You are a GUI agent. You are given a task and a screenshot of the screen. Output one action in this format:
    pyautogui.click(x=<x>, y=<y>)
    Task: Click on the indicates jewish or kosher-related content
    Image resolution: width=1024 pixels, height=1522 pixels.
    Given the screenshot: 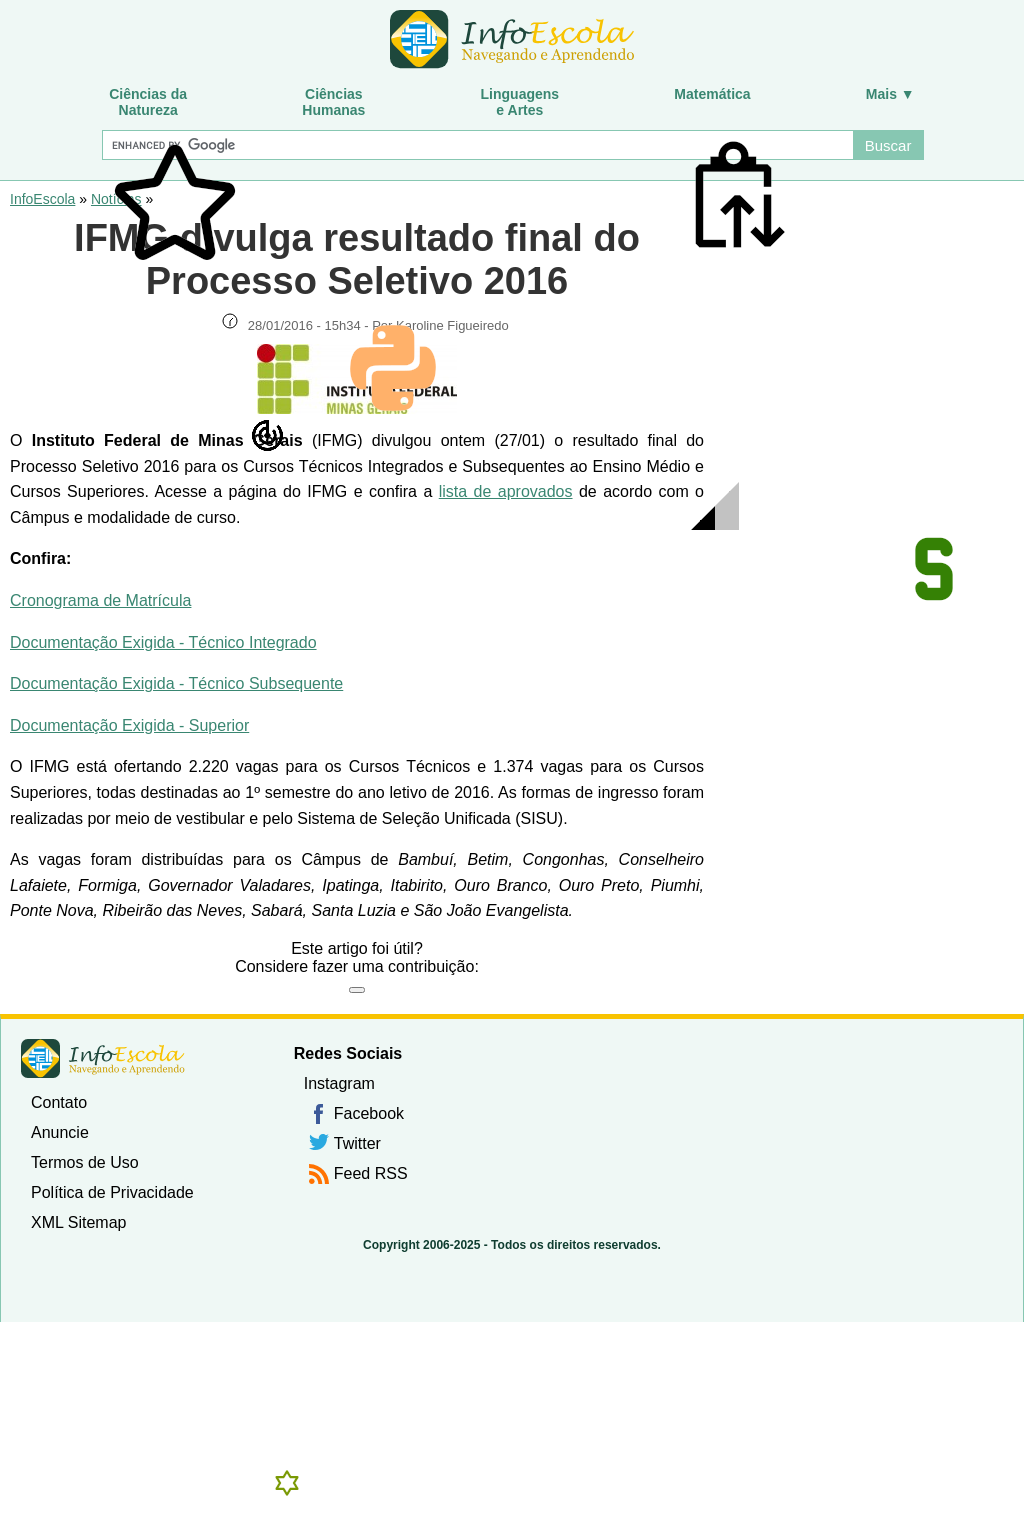 What is the action you would take?
    pyautogui.click(x=287, y=1483)
    